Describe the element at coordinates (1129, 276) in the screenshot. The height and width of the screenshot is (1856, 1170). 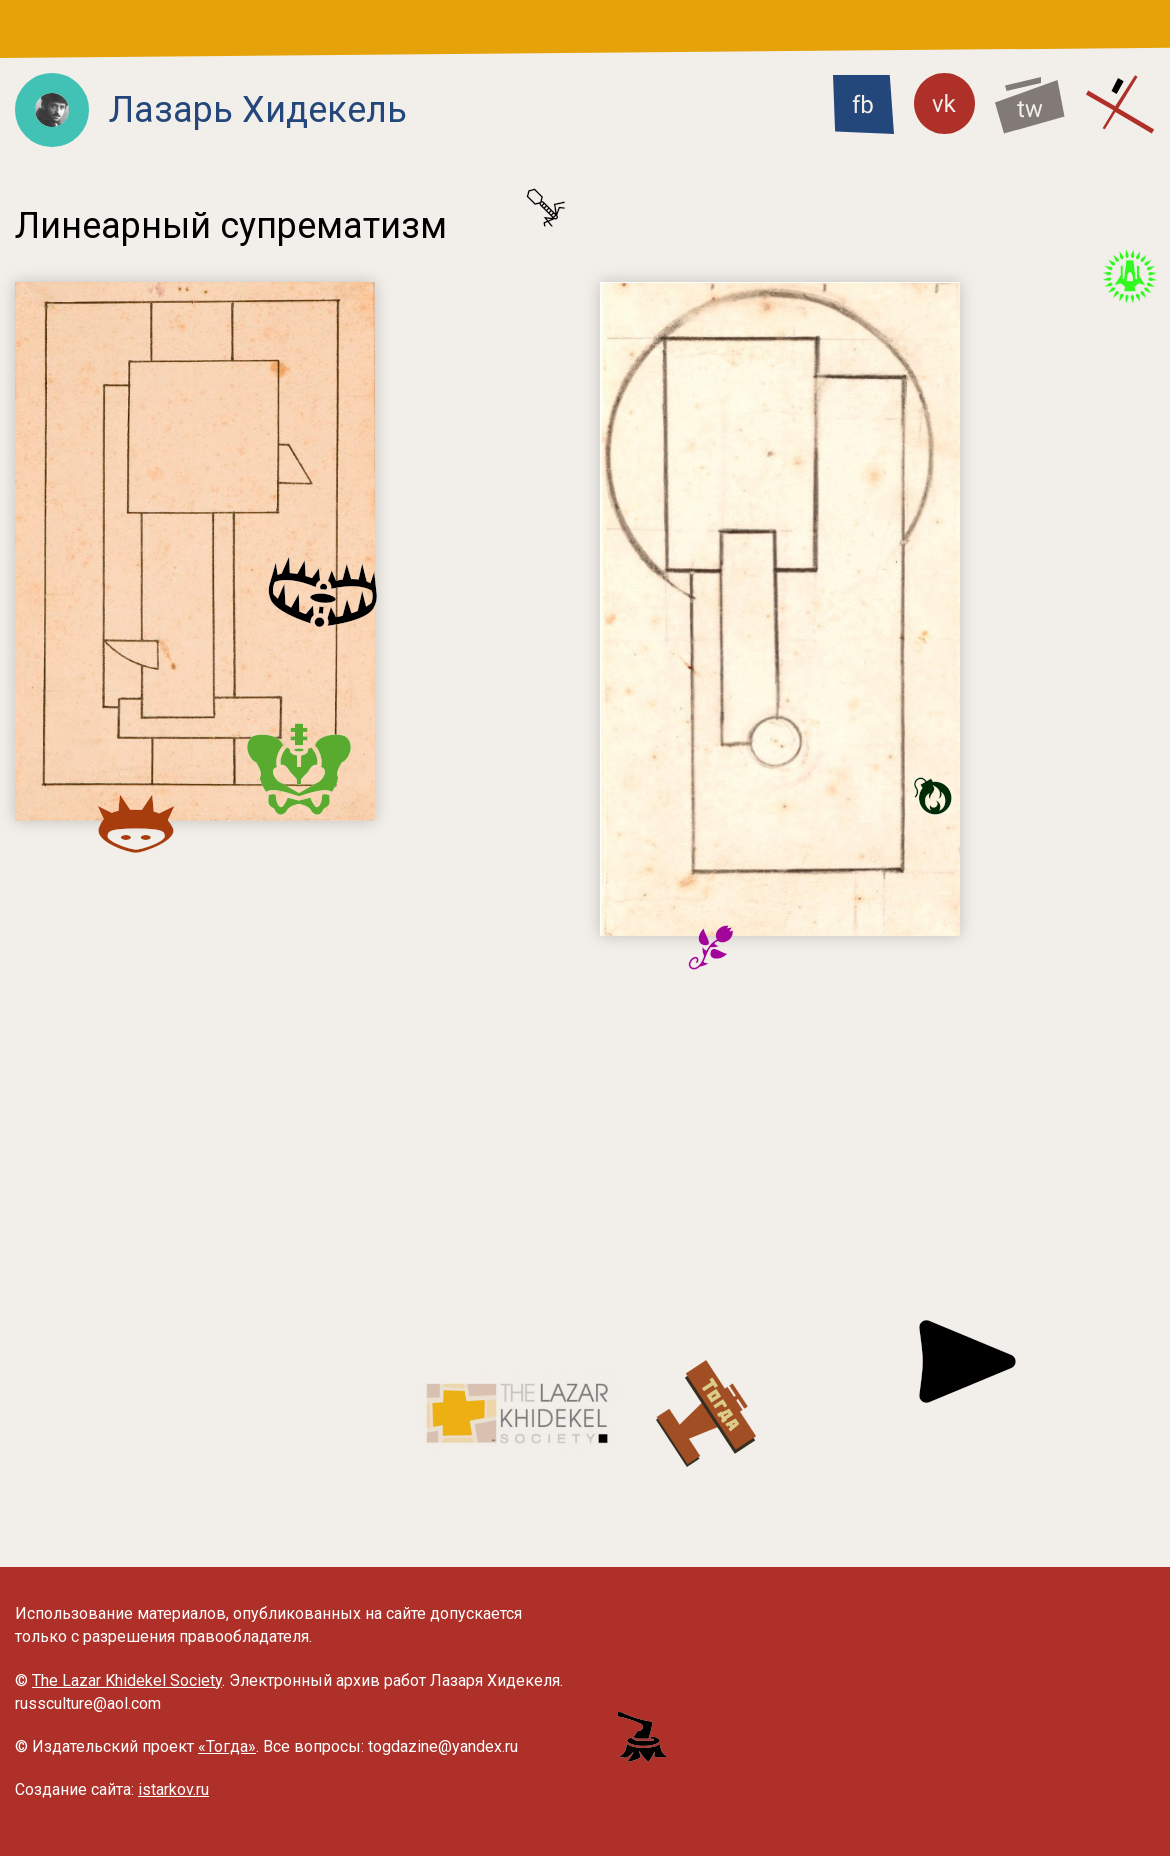
I see `indicates a hazardous or dangerous terrain area` at that location.